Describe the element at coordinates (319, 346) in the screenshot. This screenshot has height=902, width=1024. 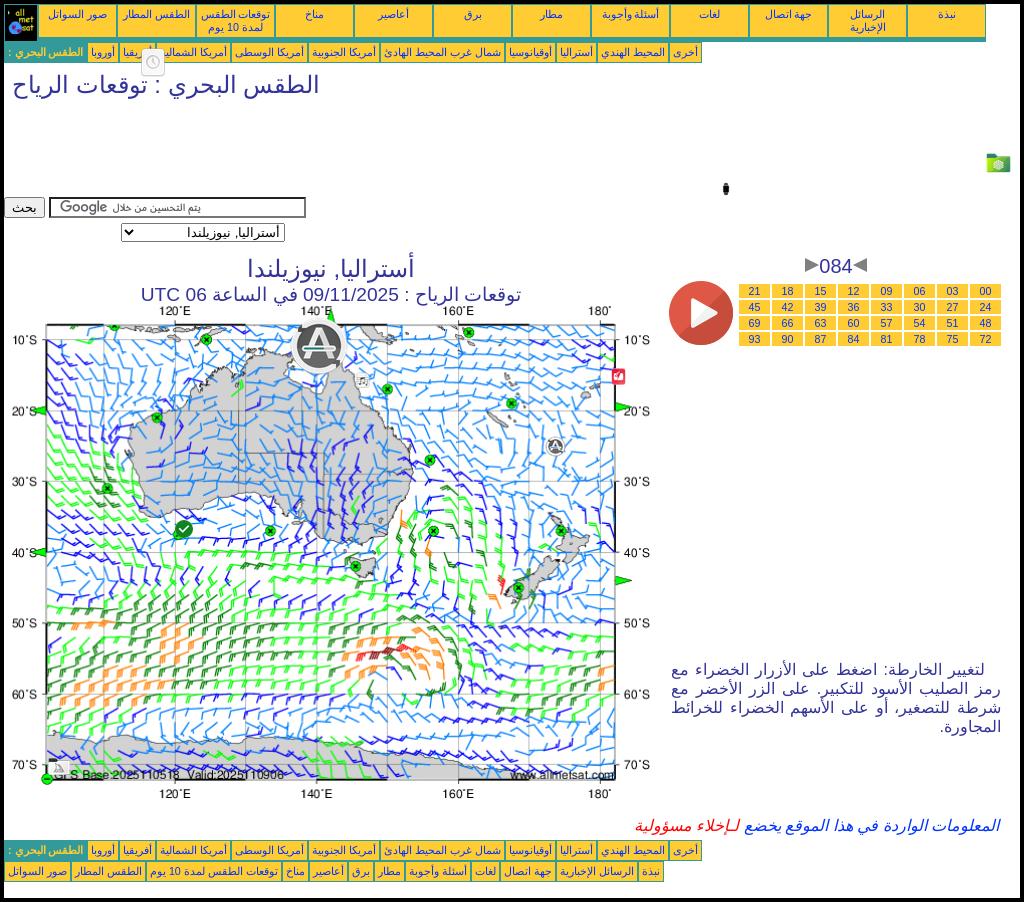
I see `check for available software updates` at that location.